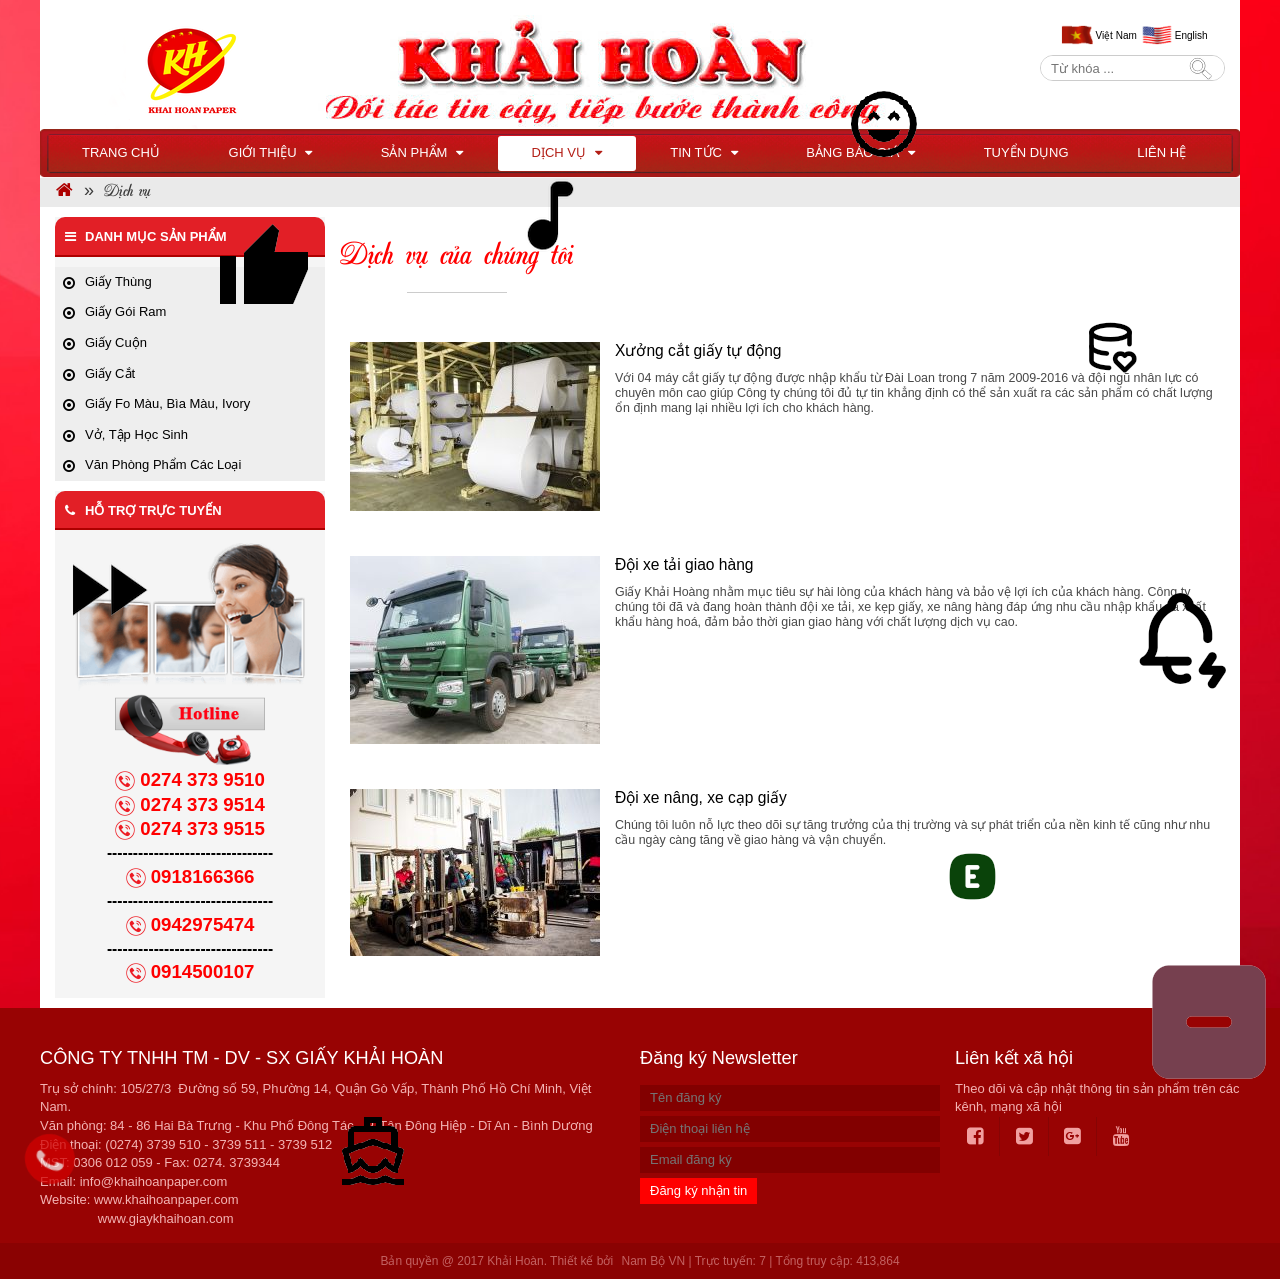 This screenshot has height=1279, width=1280. I want to click on indicates an "E" rating or category, so click(972, 876).